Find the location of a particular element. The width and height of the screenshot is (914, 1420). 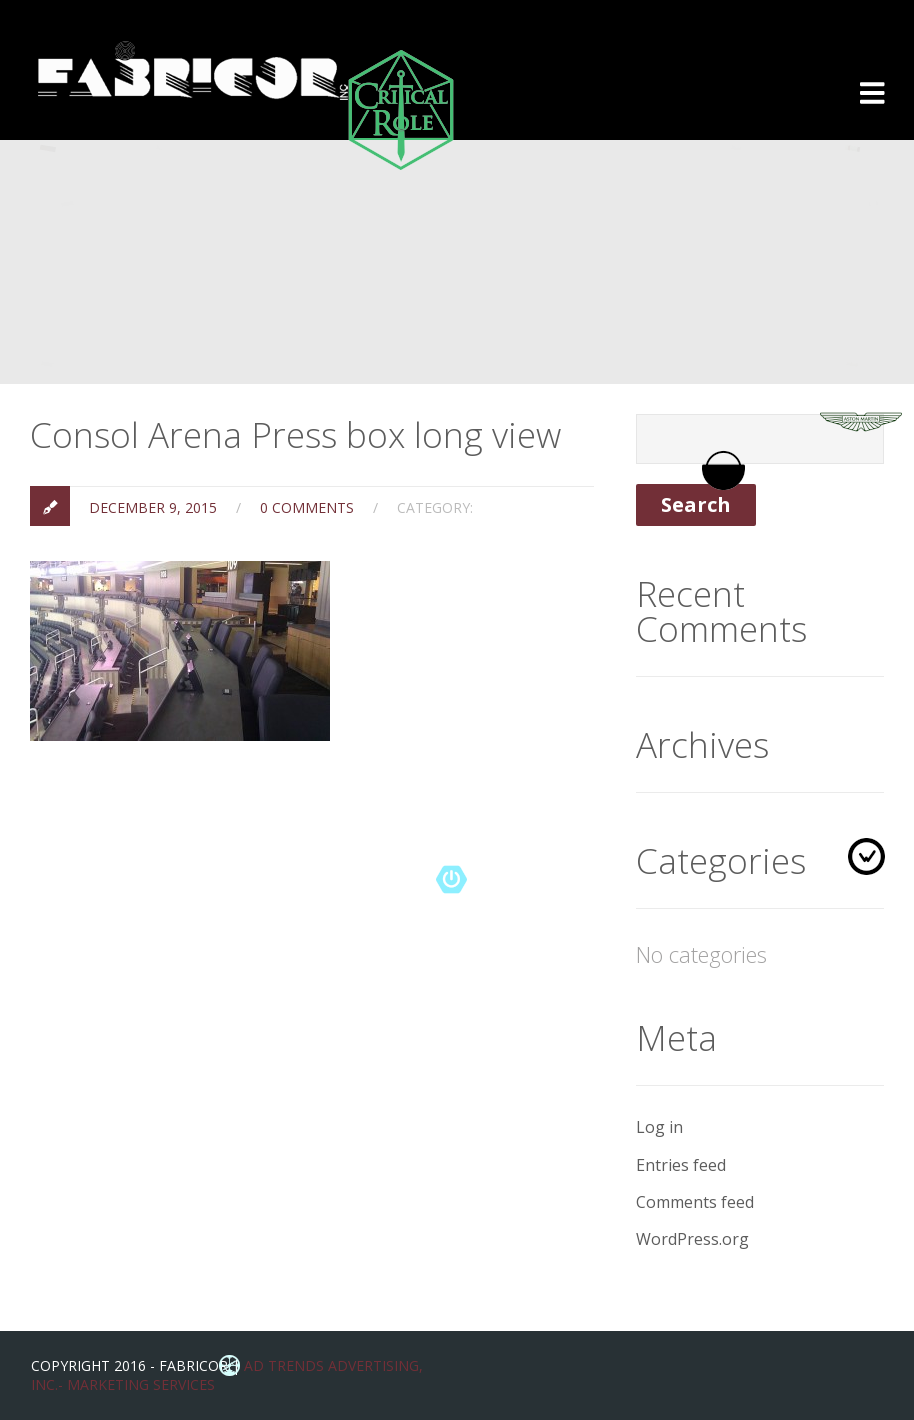

optuna hyperparameter optimization framework logo is located at coordinates (125, 51).